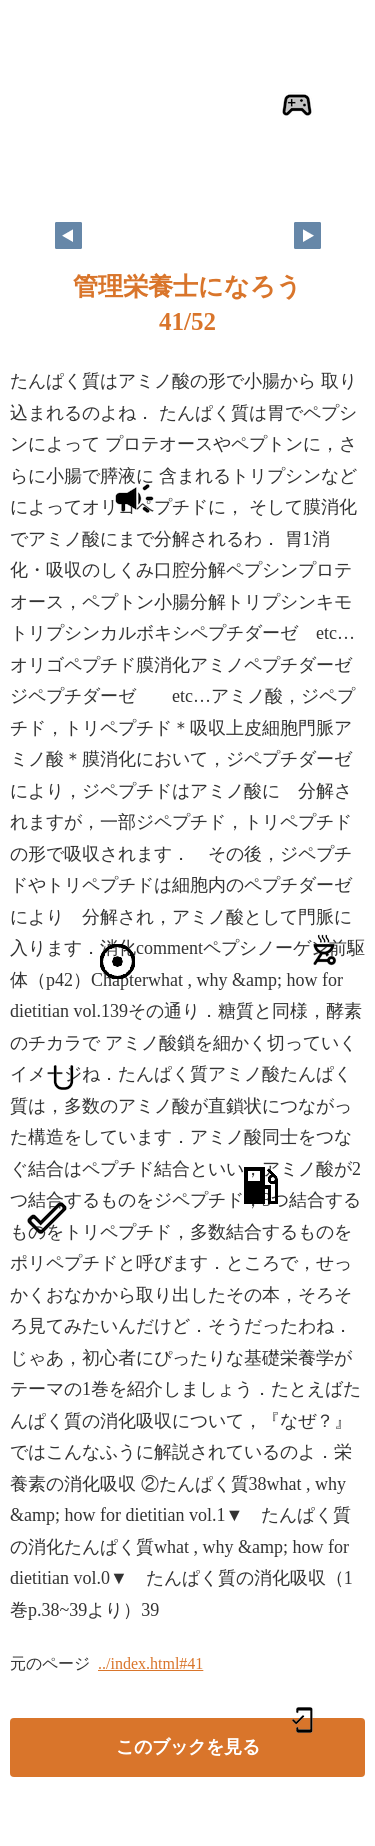  What do you see at coordinates (117, 961) in the screenshot?
I see `adjust image or display settings` at bounding box center [117, 961].